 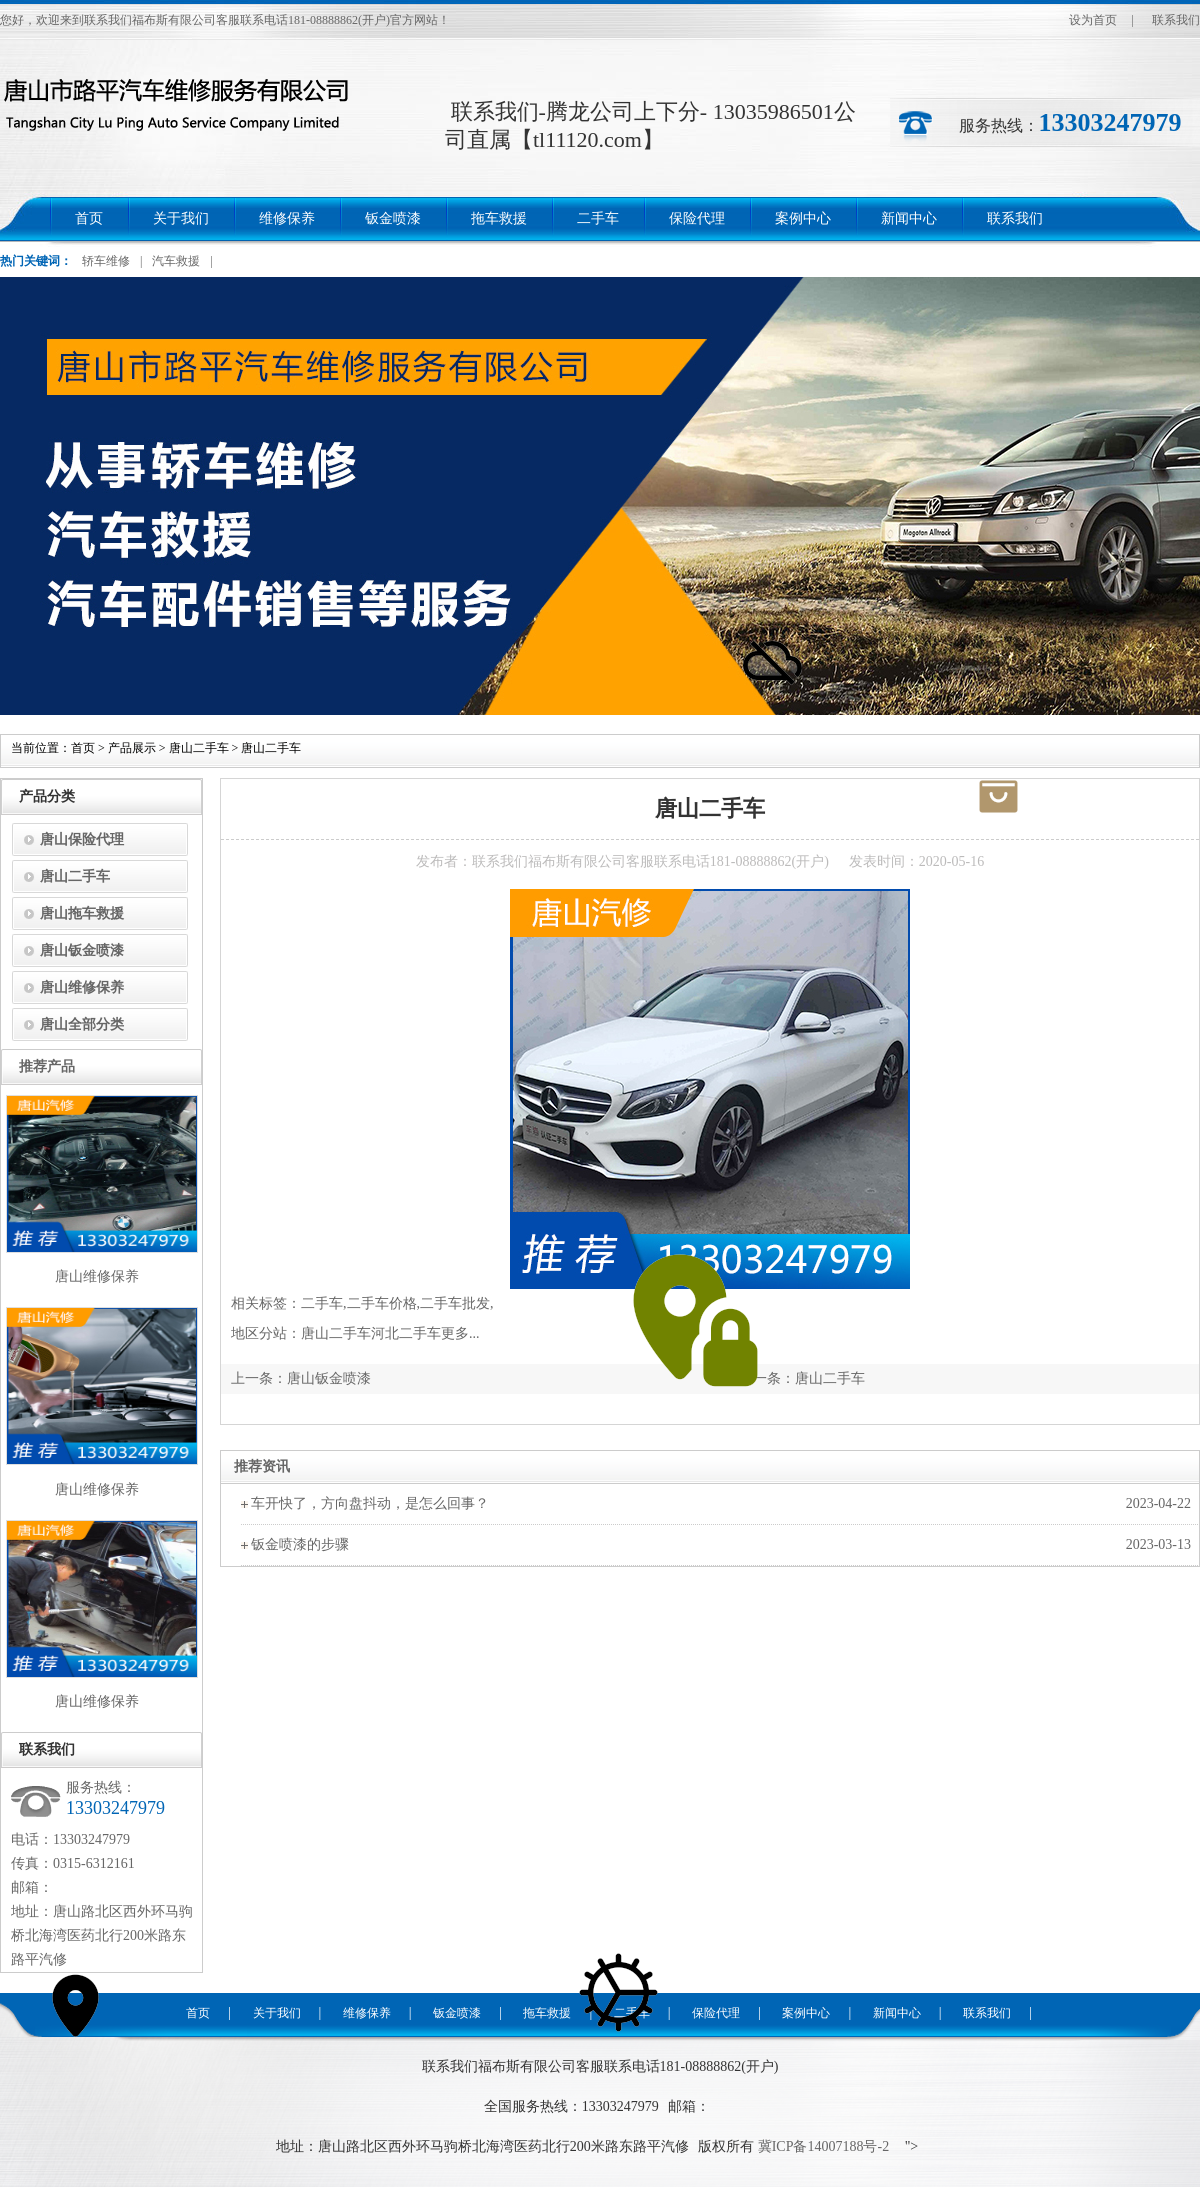 What do you see at coordinates (695, 1316) in the screenshot?
I see `indicates a private or secured location` at bounding box center [695, 1316].